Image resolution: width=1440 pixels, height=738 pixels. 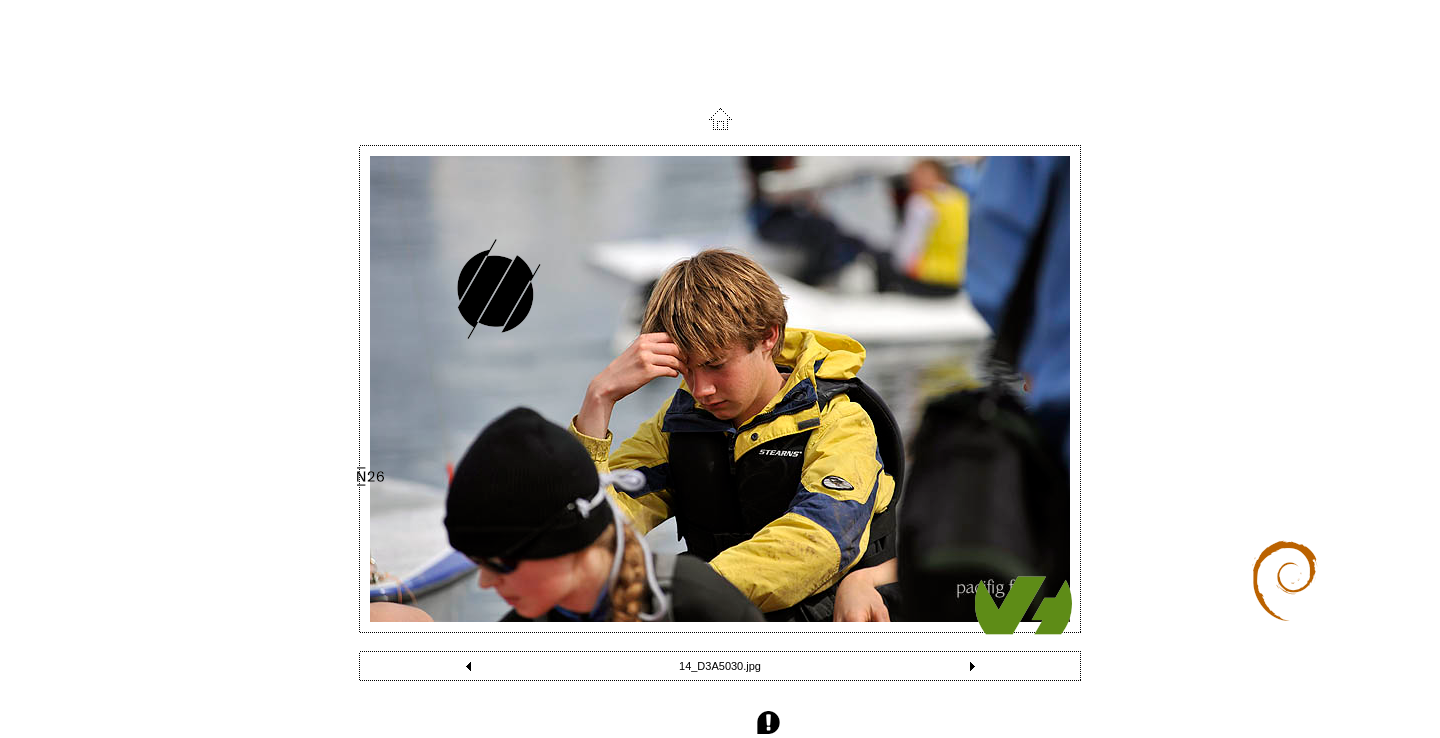 What do you see at coordinates (499, 289) in the screenshot?
I see `open the triller app` at bounding box center [499, 289].